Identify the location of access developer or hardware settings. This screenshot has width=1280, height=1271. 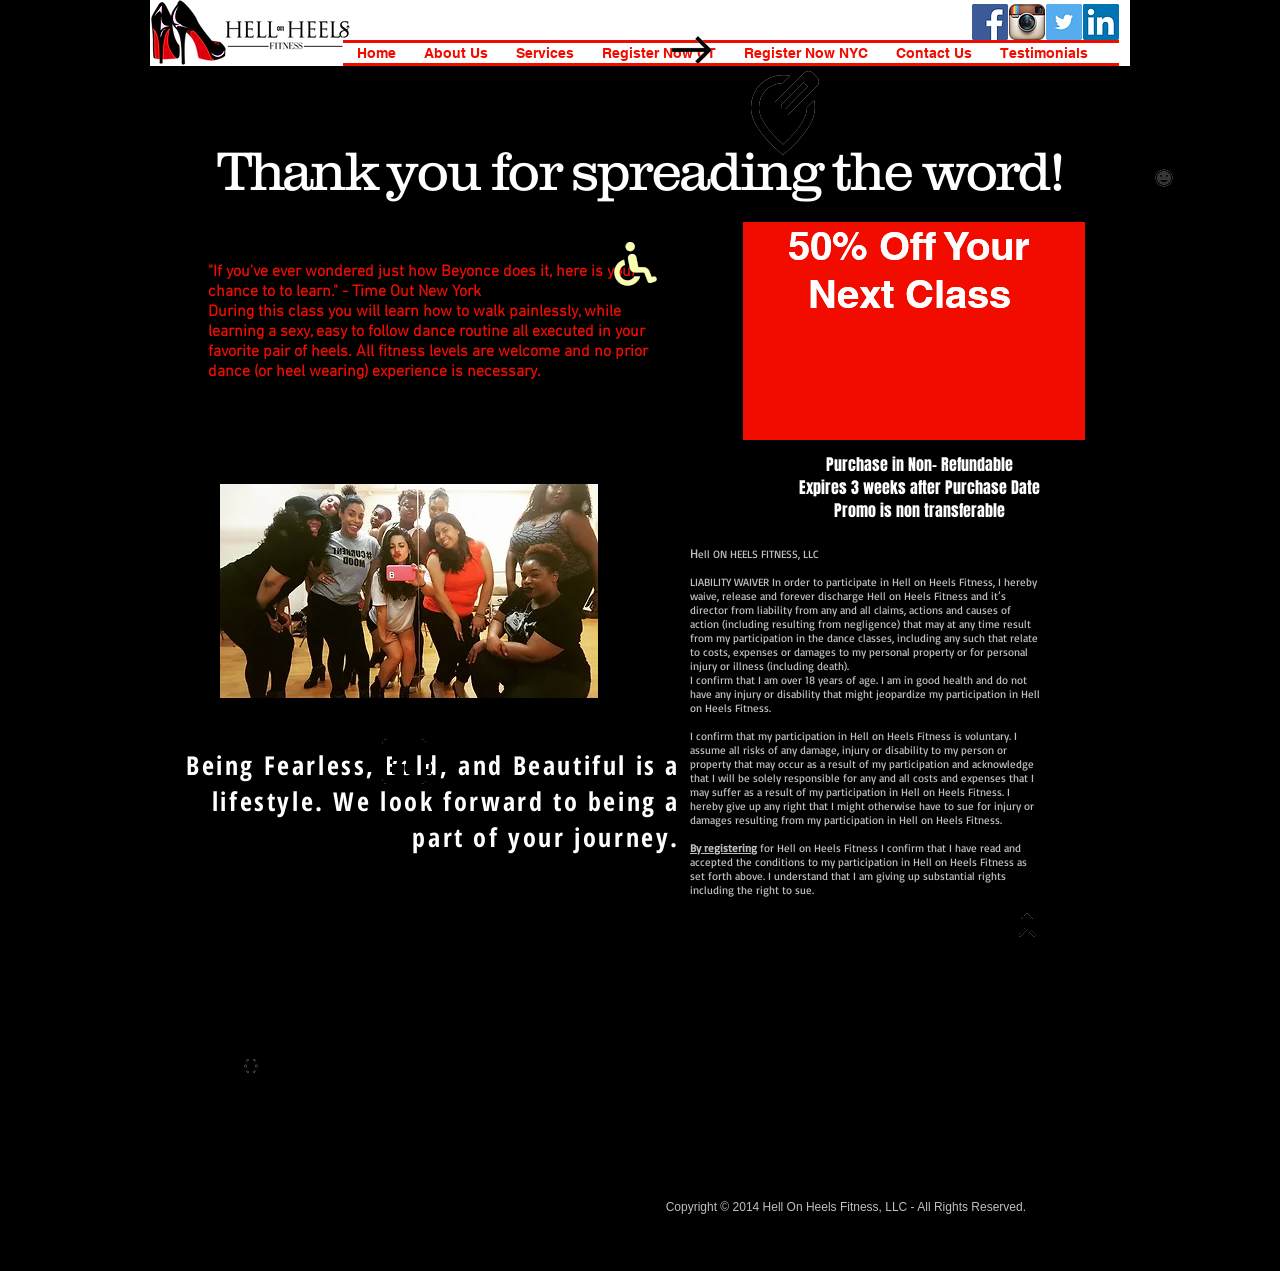
(406, 761).